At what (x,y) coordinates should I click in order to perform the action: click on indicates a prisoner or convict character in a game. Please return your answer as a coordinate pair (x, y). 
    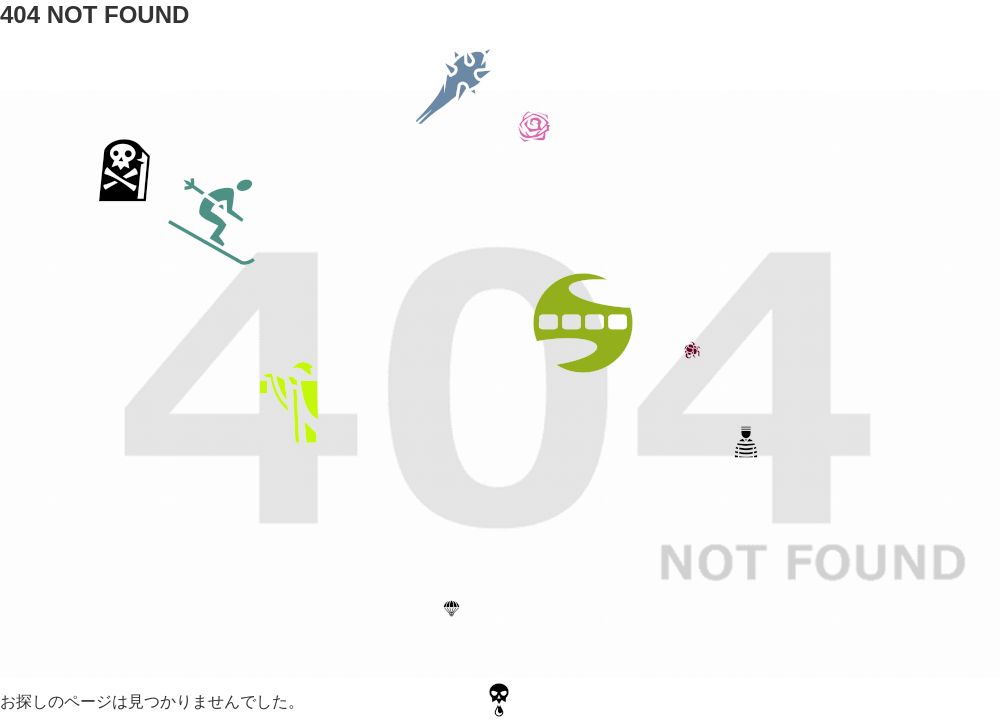
    Looking at the image, I should click on (746, 442).